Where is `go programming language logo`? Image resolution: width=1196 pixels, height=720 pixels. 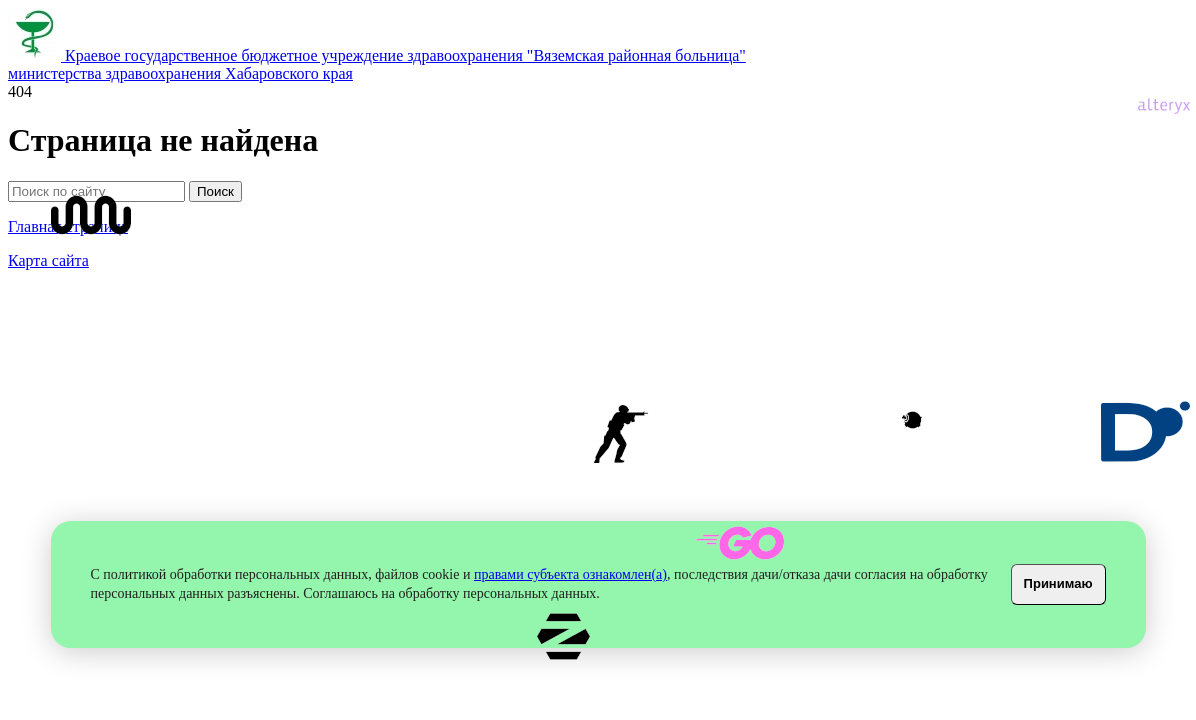
go programming language logo is located at coordinates (740, 543).